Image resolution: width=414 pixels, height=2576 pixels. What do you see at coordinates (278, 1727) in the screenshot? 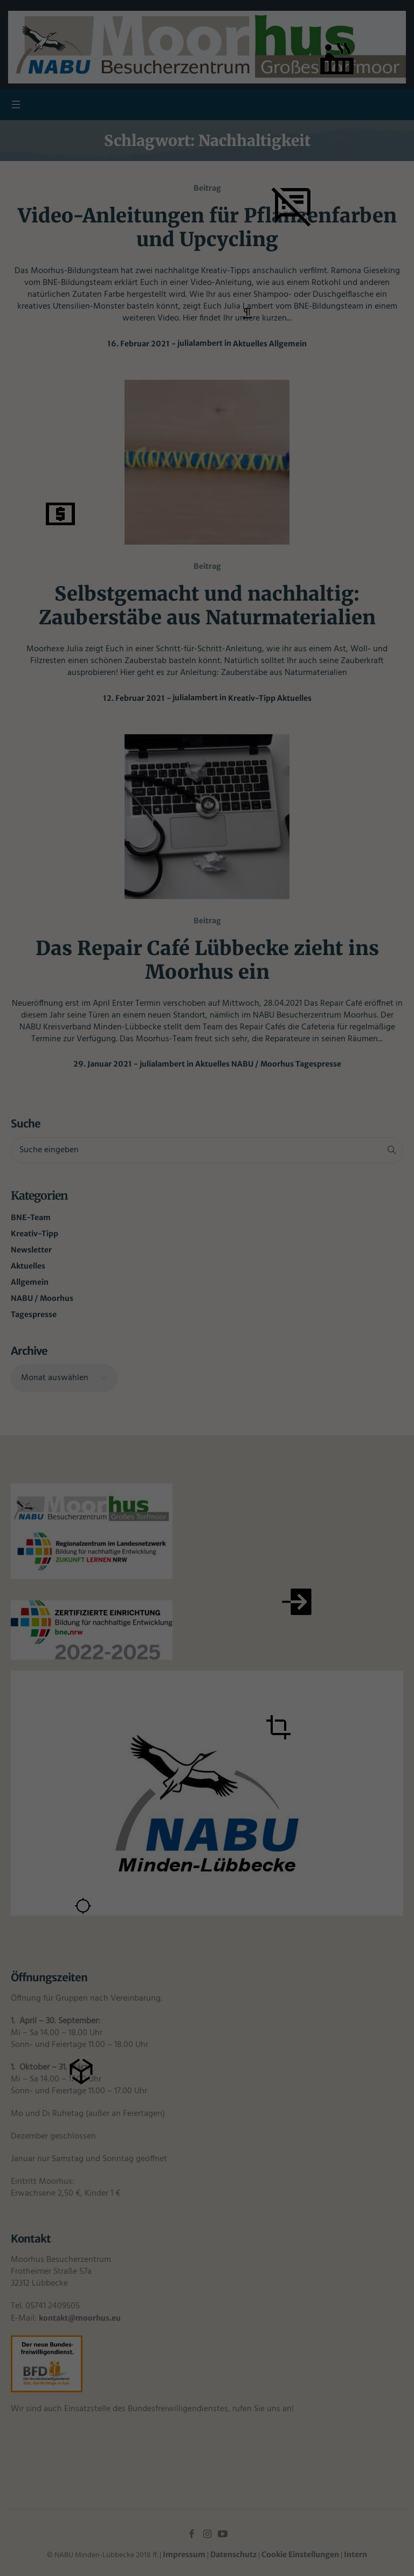
I see `crop an image` at bounding box center [278, 1727].